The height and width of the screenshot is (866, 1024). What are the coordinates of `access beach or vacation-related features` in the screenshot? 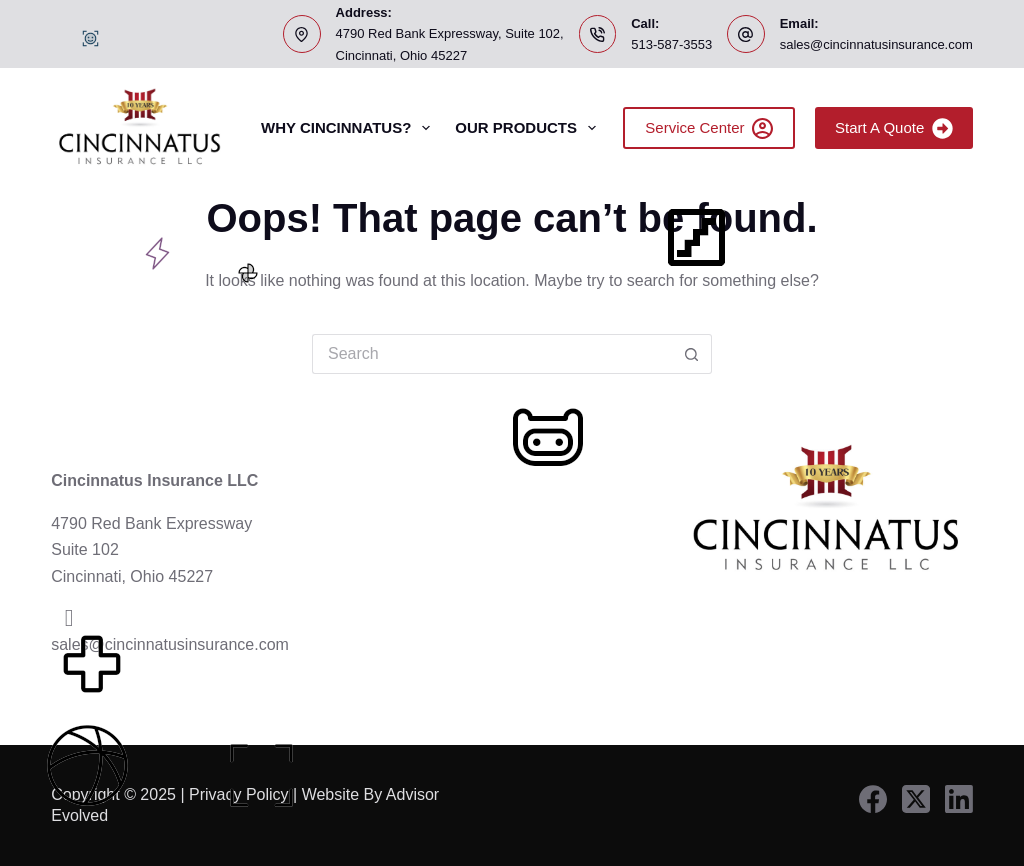 It's located at (87, 765).